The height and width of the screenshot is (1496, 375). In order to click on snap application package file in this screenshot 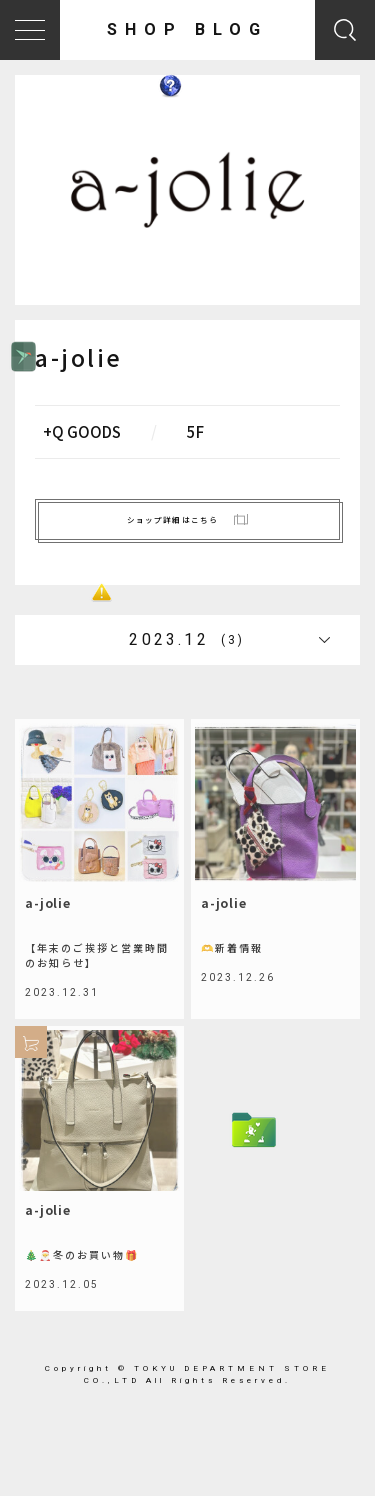, I will do `click(23, 356)`.